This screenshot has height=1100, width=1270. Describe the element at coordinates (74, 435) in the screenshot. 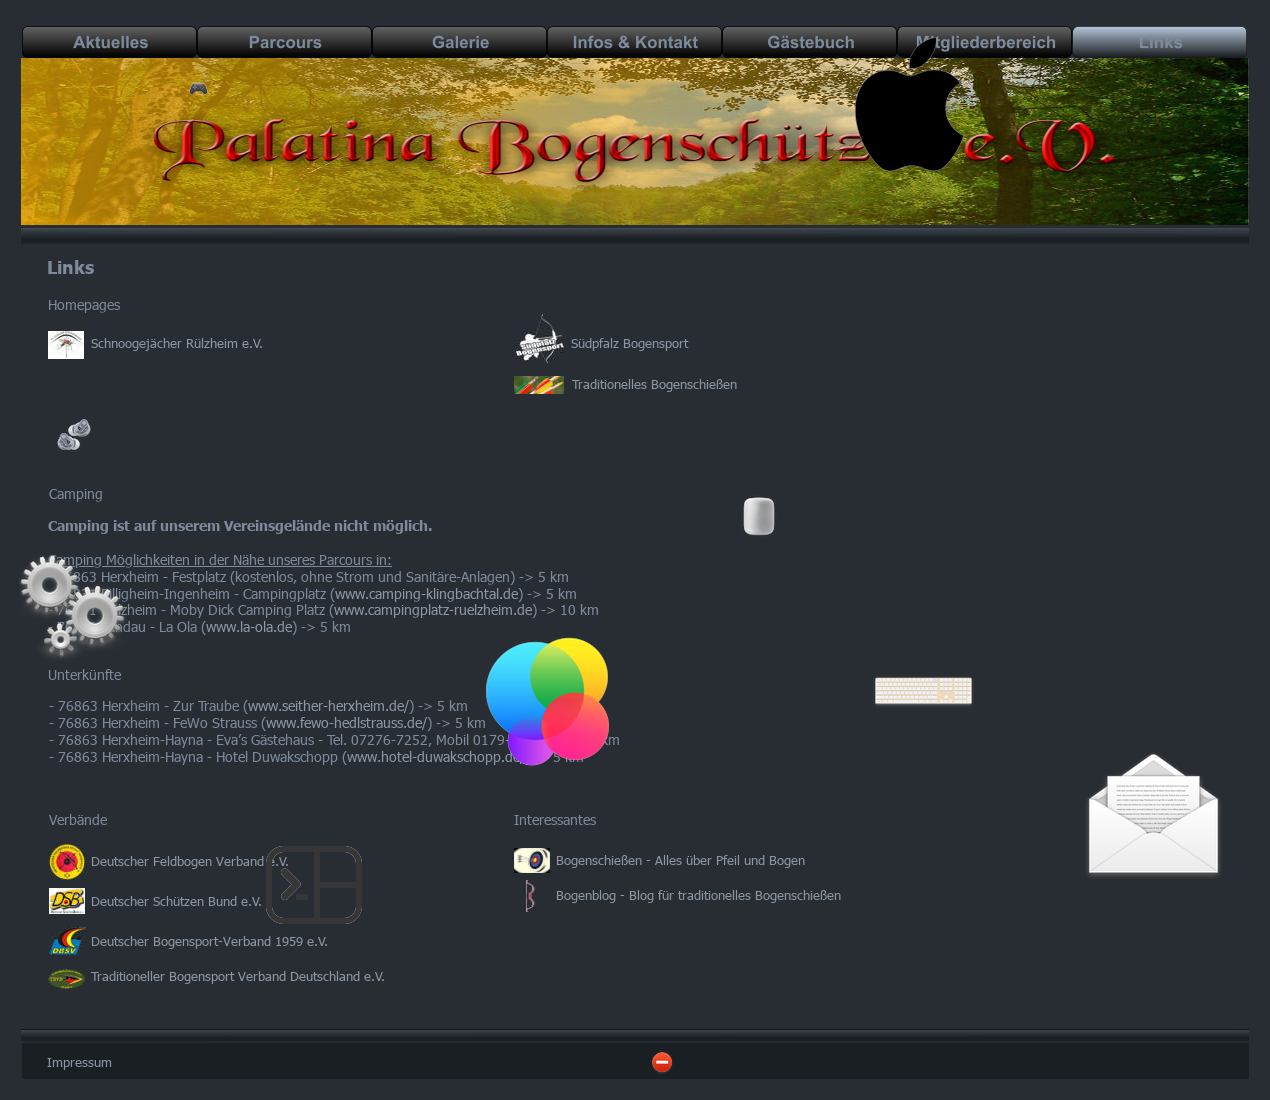

I see `connect beats wireless earbuds` at that location.